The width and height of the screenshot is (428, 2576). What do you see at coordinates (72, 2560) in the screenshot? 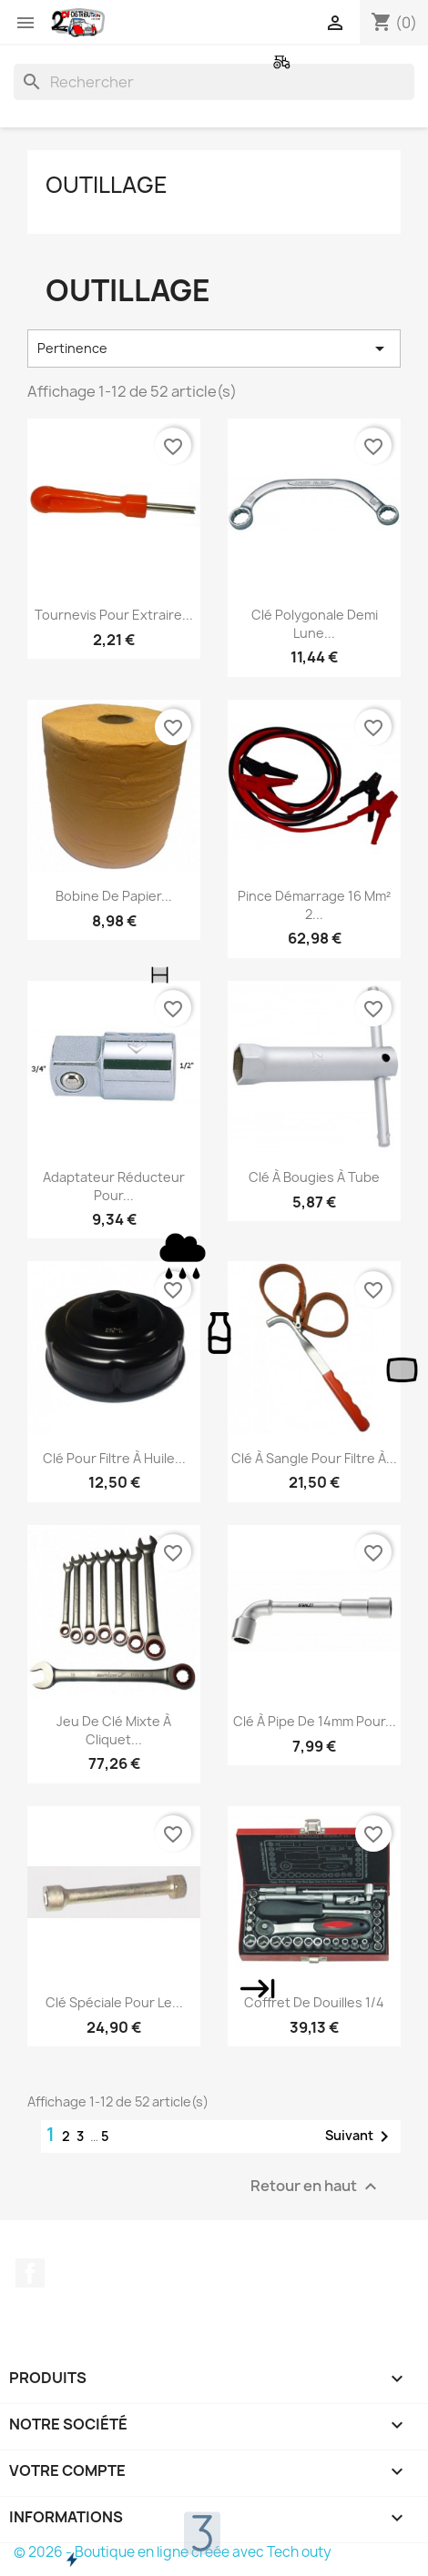
I see `toggle camera flash on or off` at bounding box center [72, 2560].